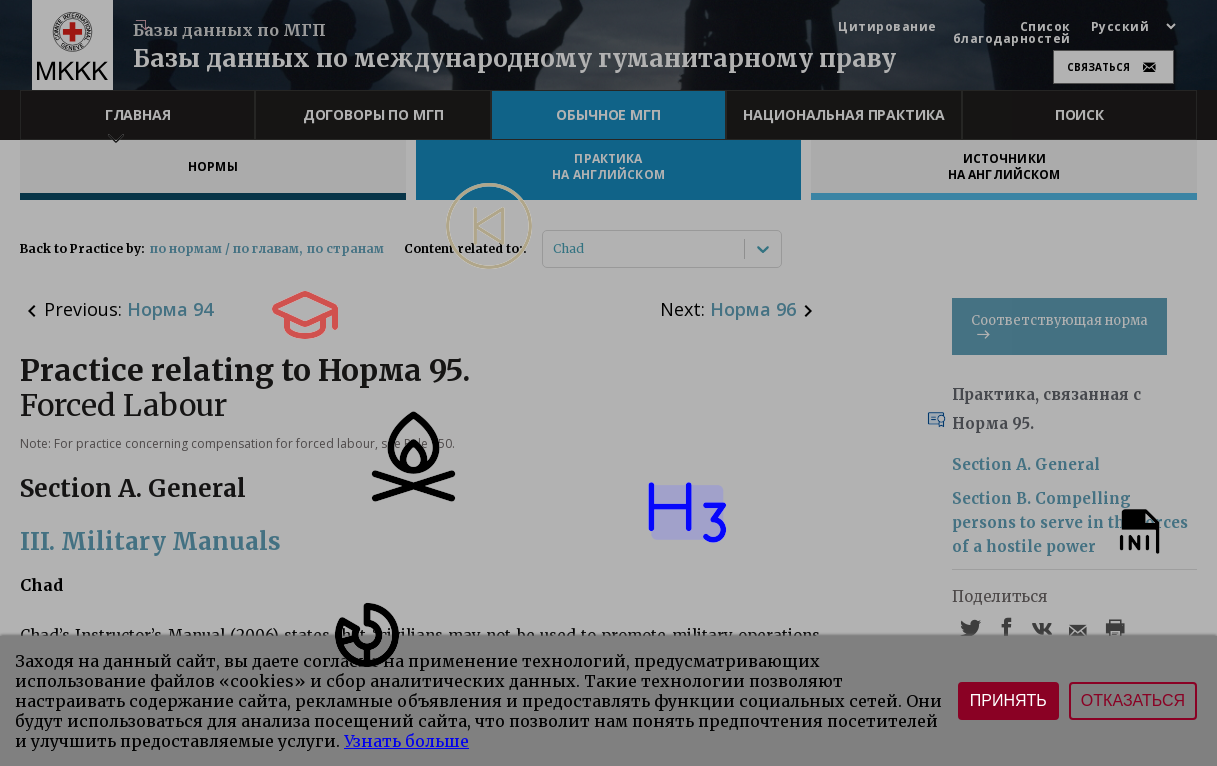 The image size is (1217, 766). I want to click on skip to previous track, so click(489, 226).